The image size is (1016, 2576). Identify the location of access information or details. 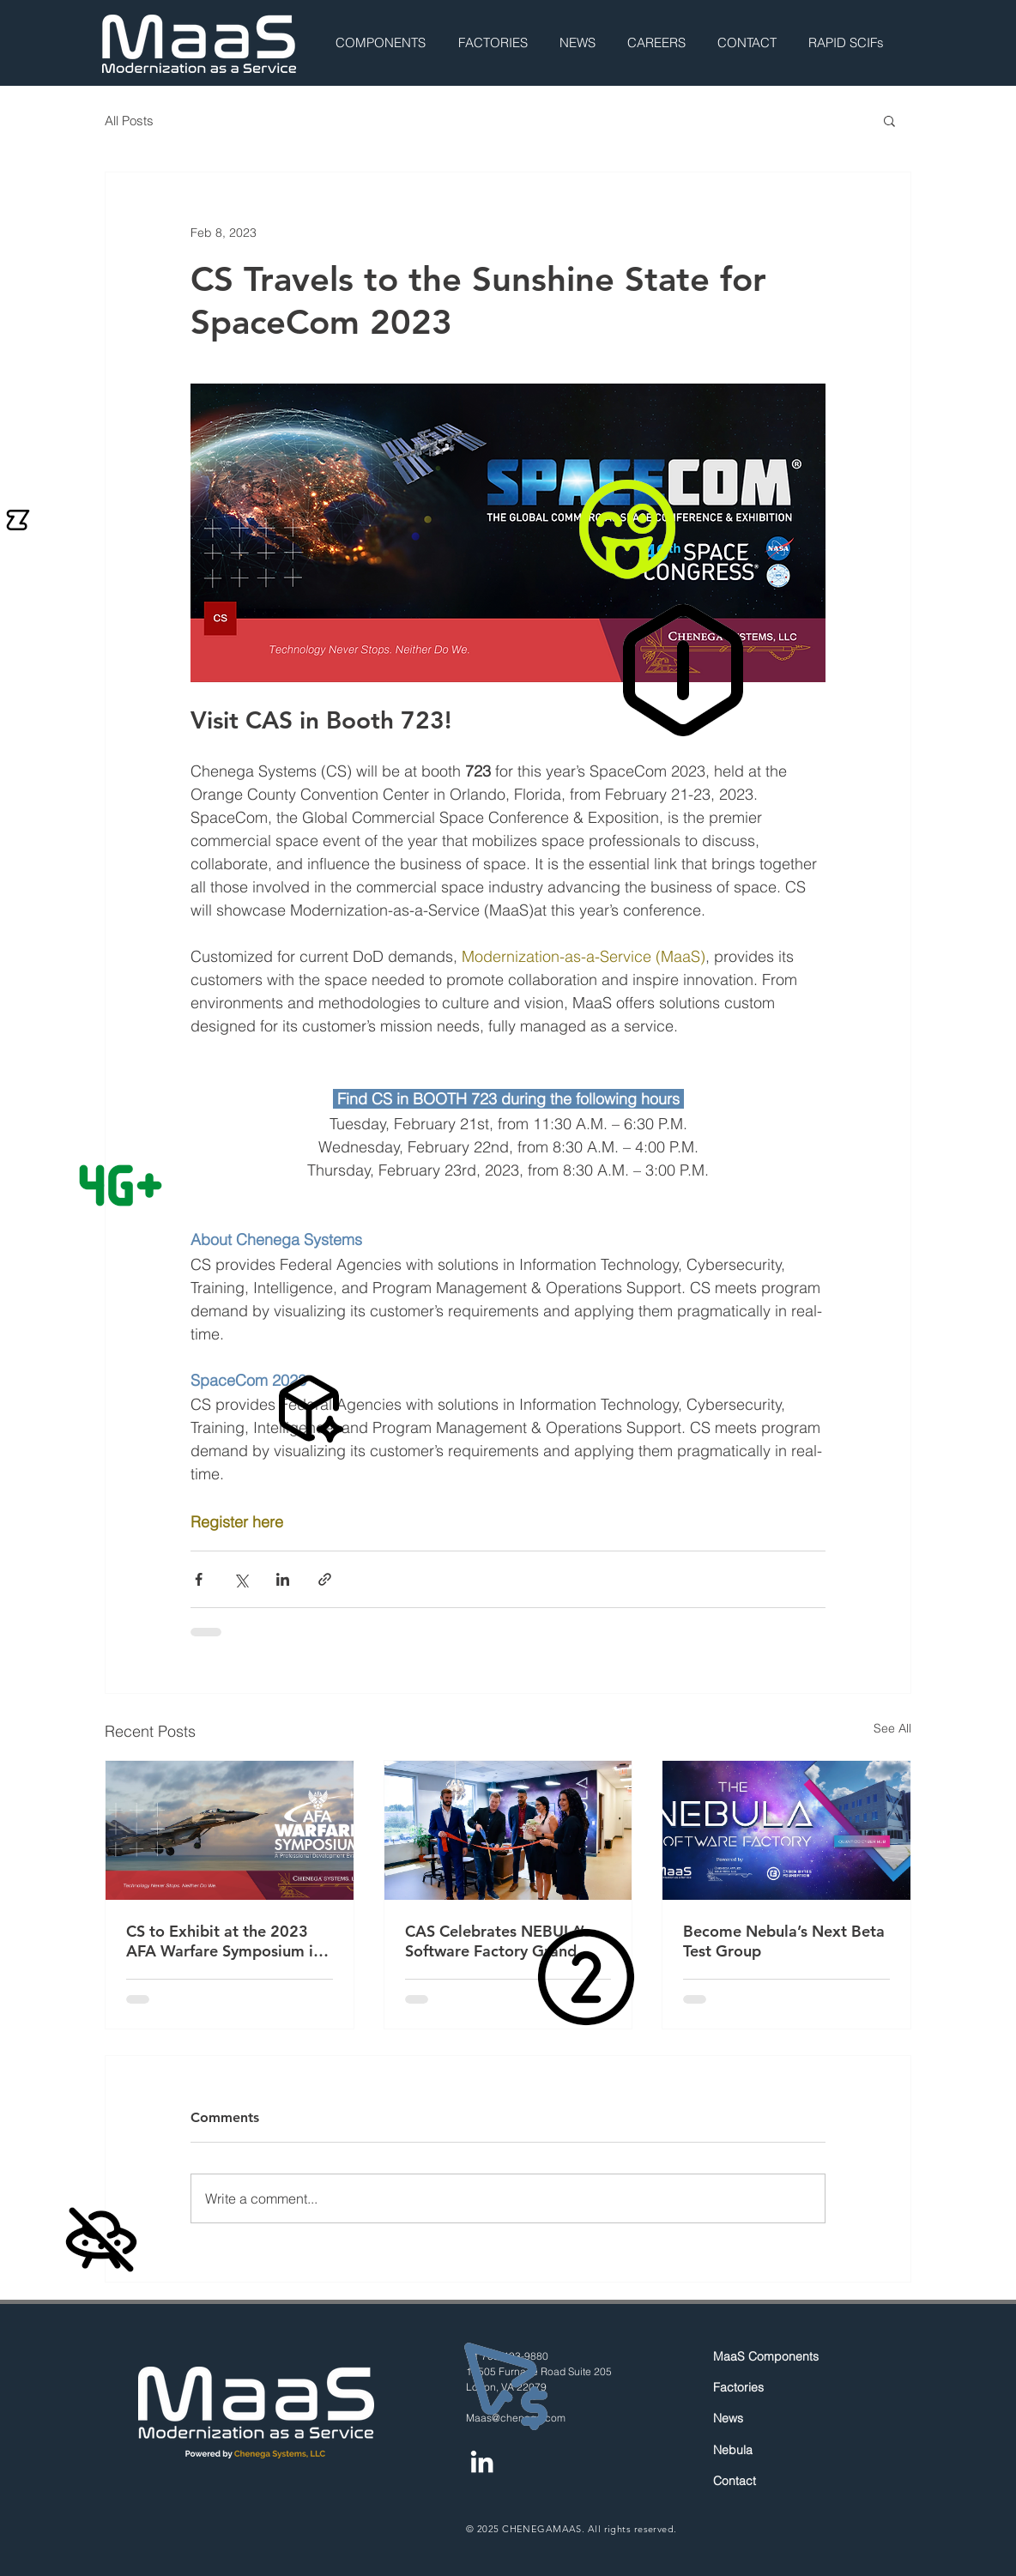
(683, 670).